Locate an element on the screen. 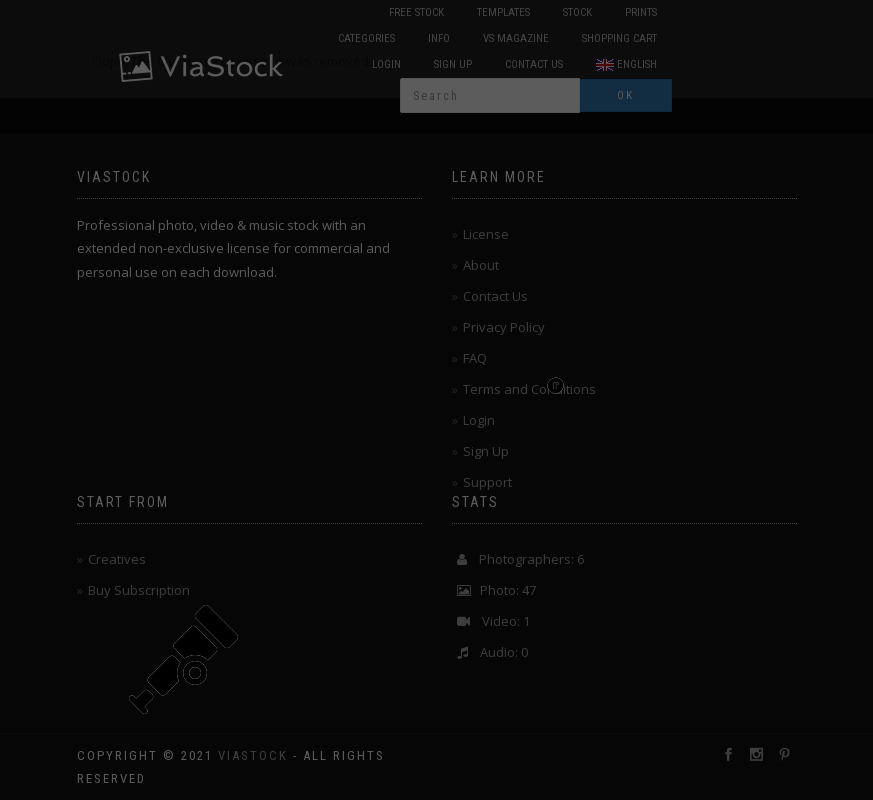 This screenshot has height=800, width=873. open ravelry app or website is located at coordinates (555, 385).